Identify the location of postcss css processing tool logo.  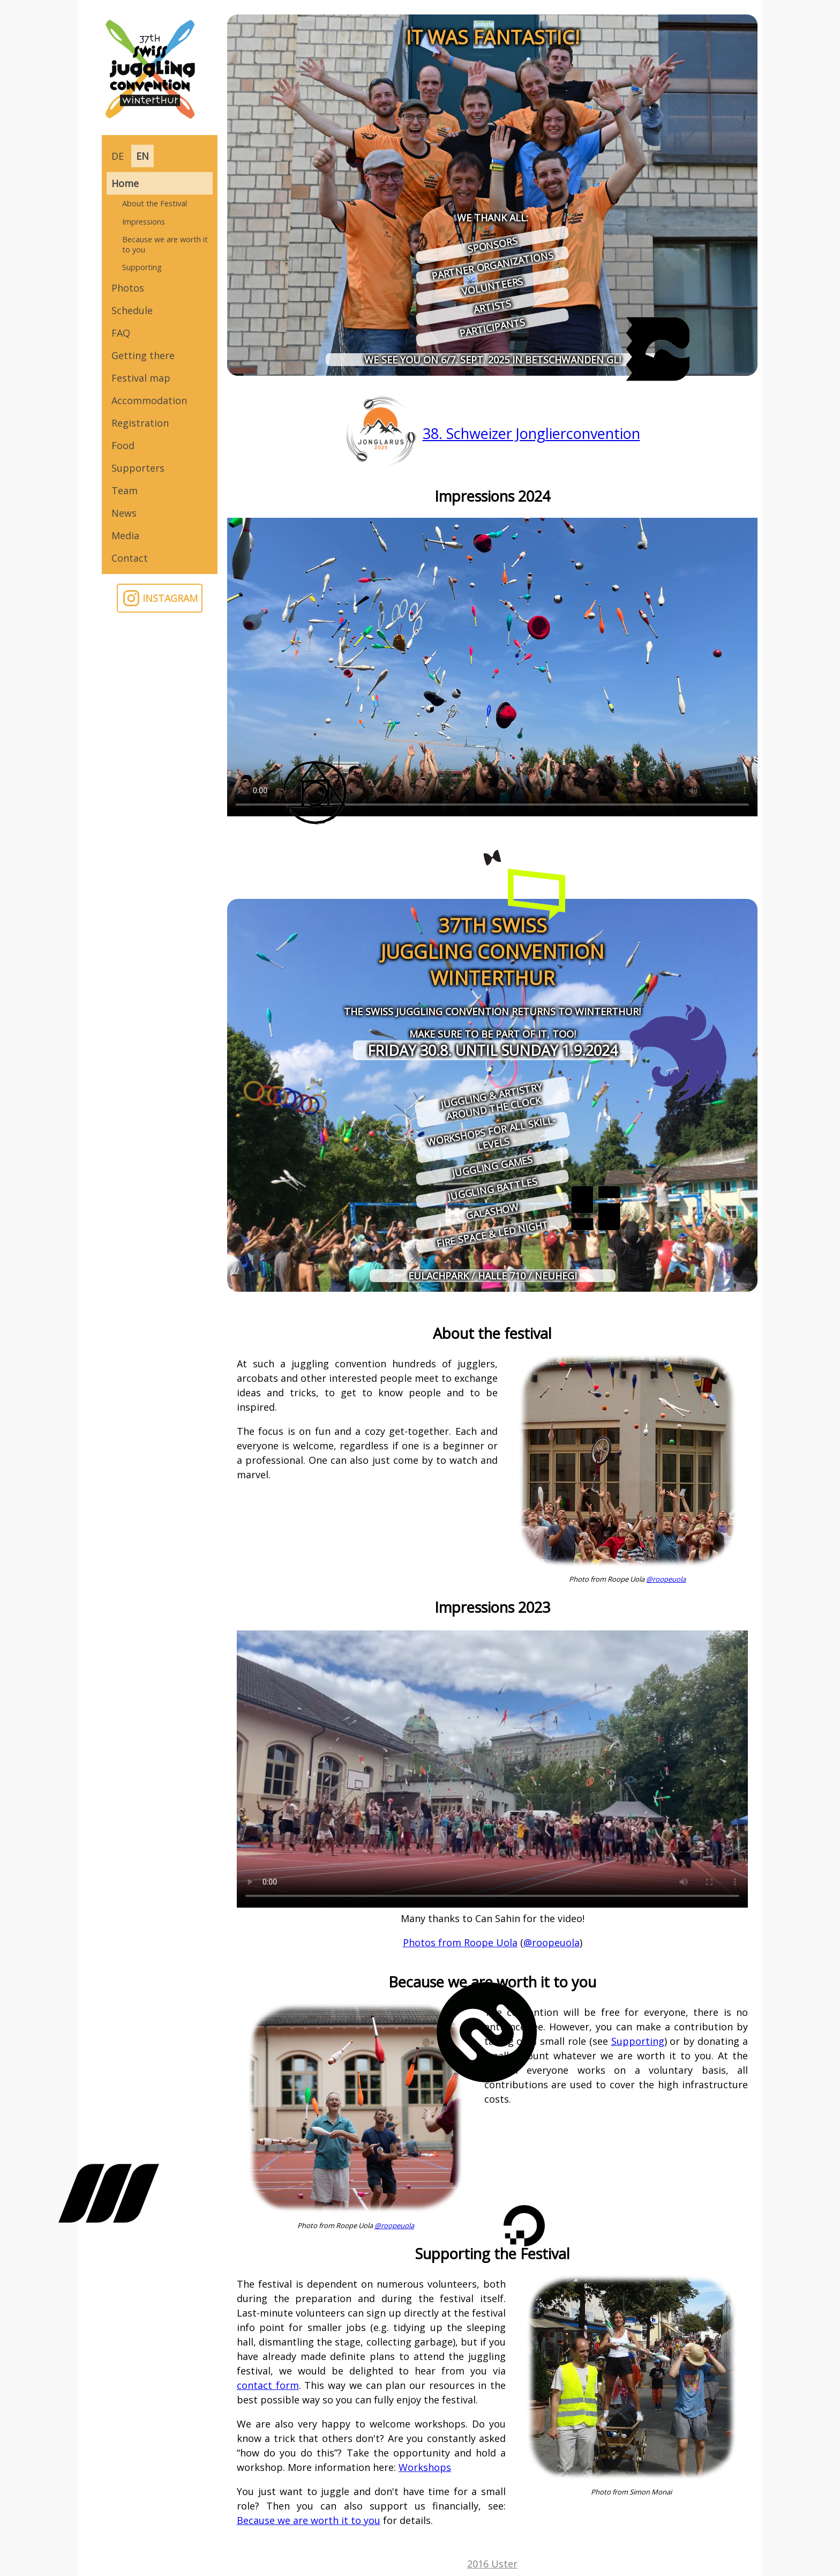
(315, 793).